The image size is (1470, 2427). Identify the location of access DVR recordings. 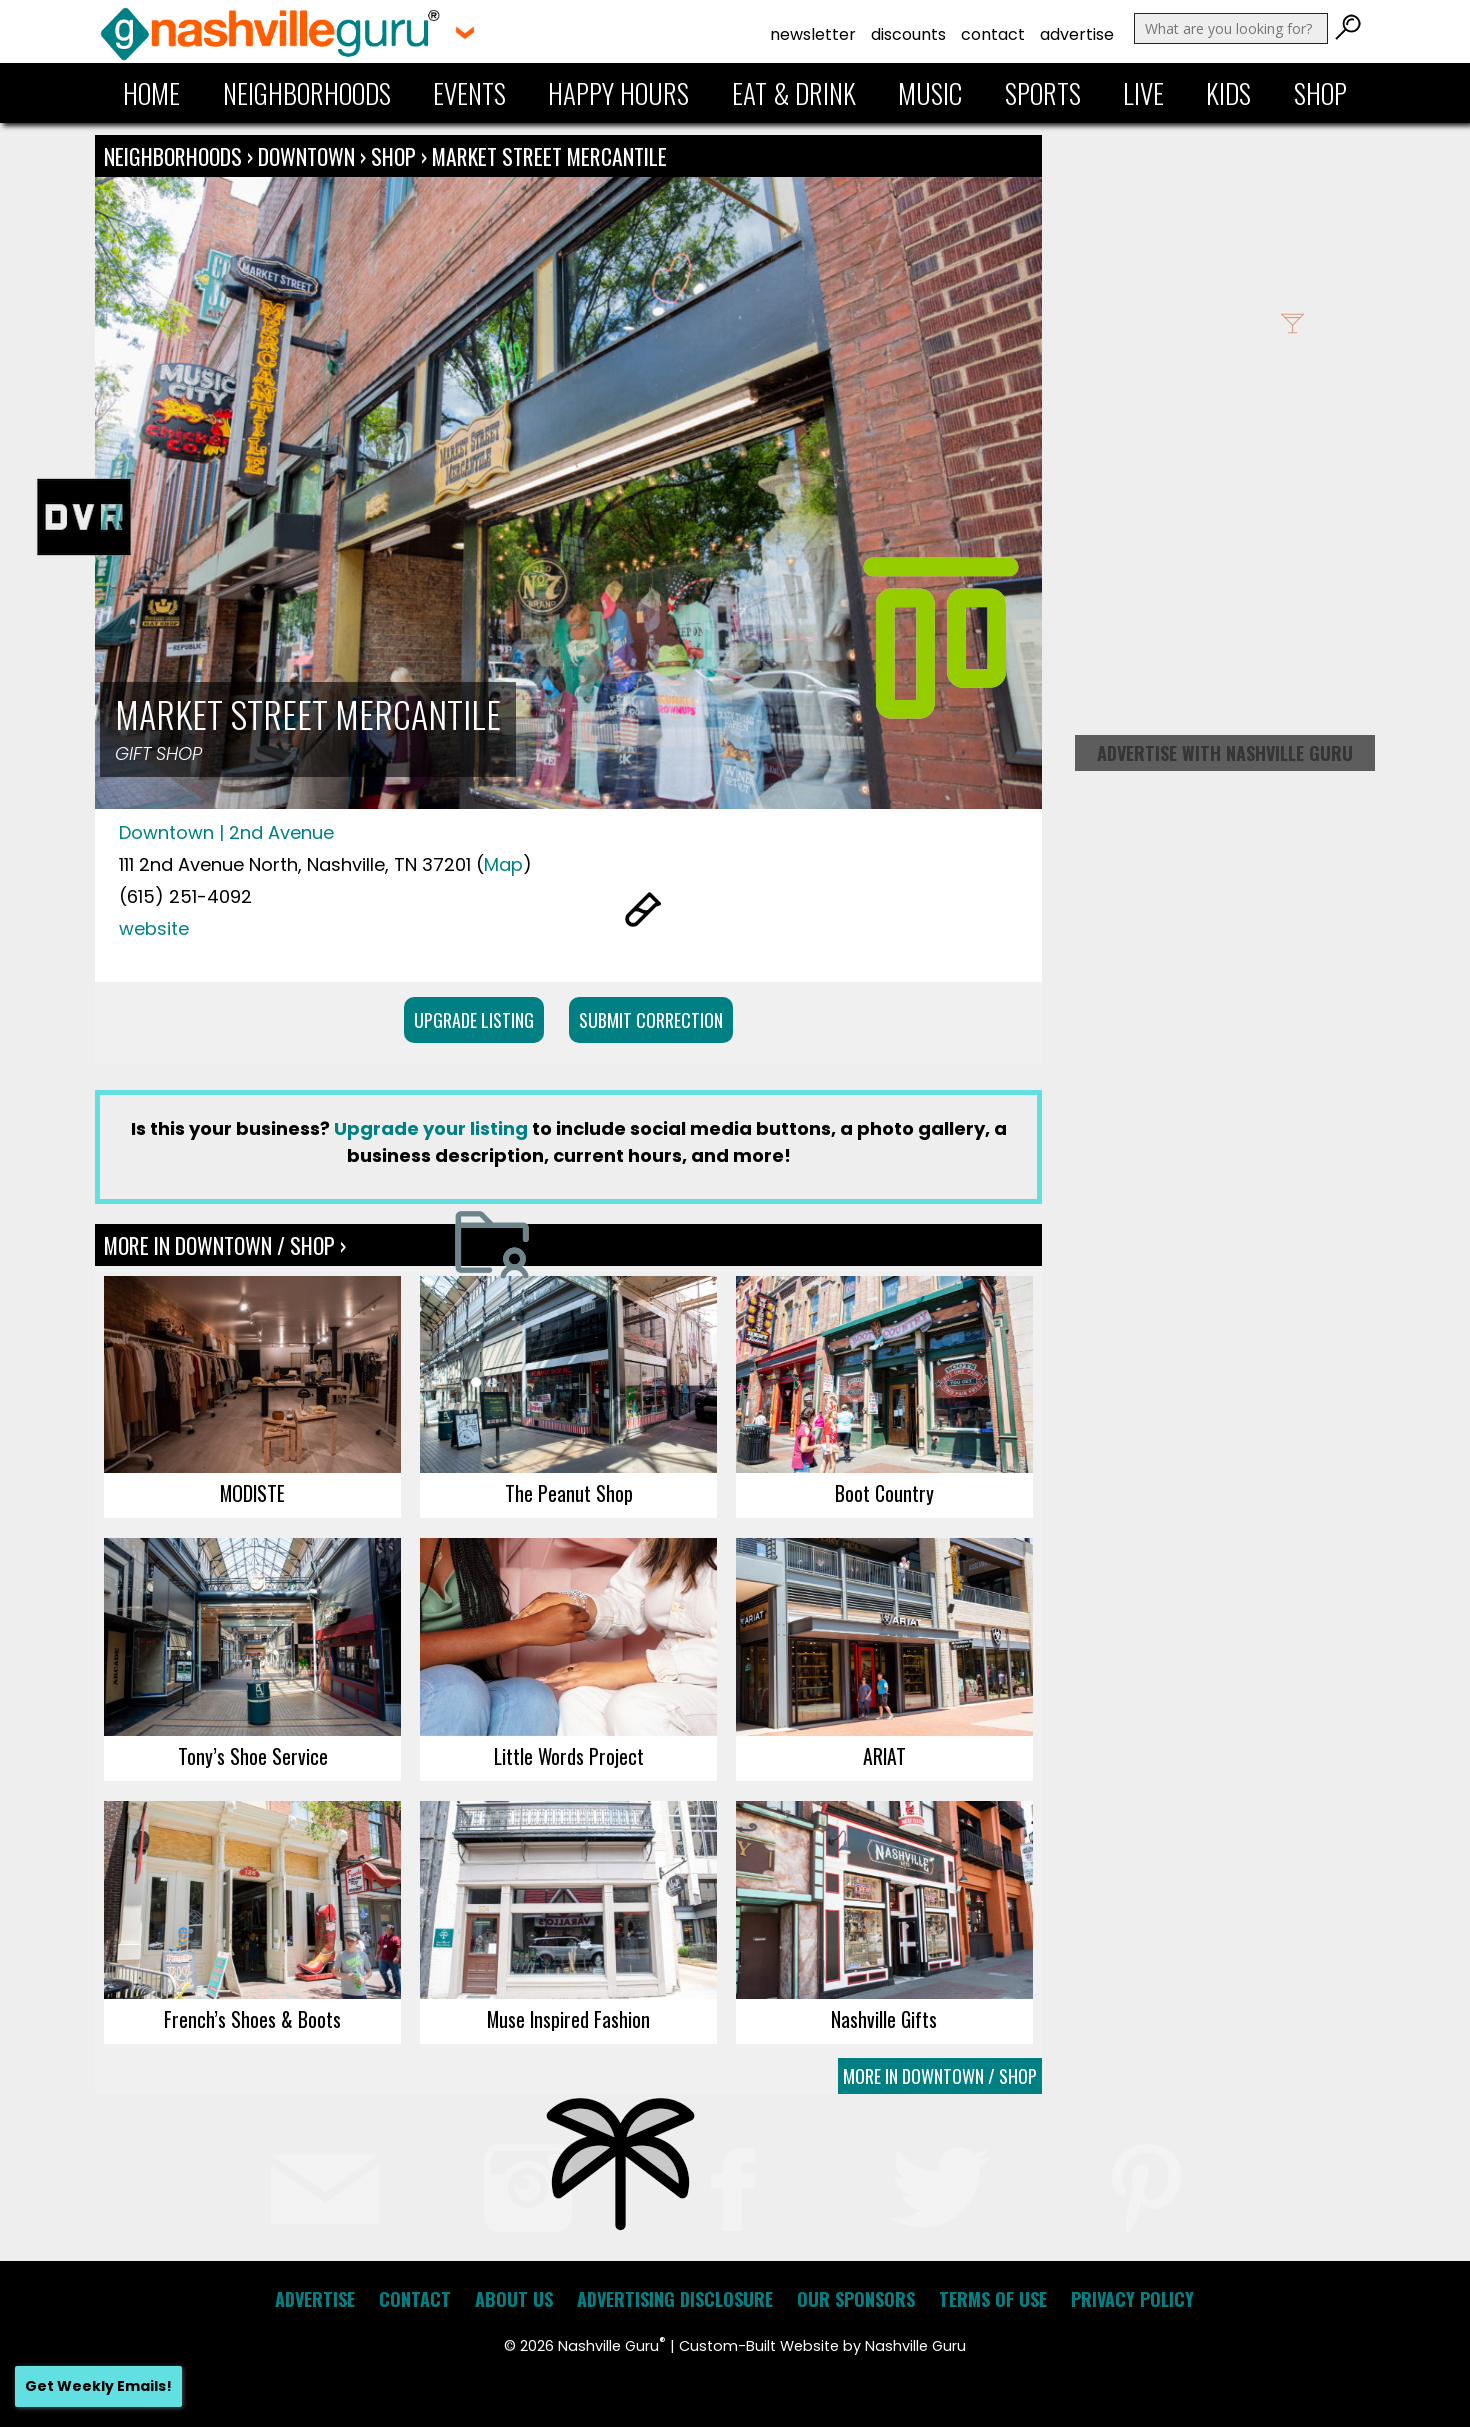
(84, 517).